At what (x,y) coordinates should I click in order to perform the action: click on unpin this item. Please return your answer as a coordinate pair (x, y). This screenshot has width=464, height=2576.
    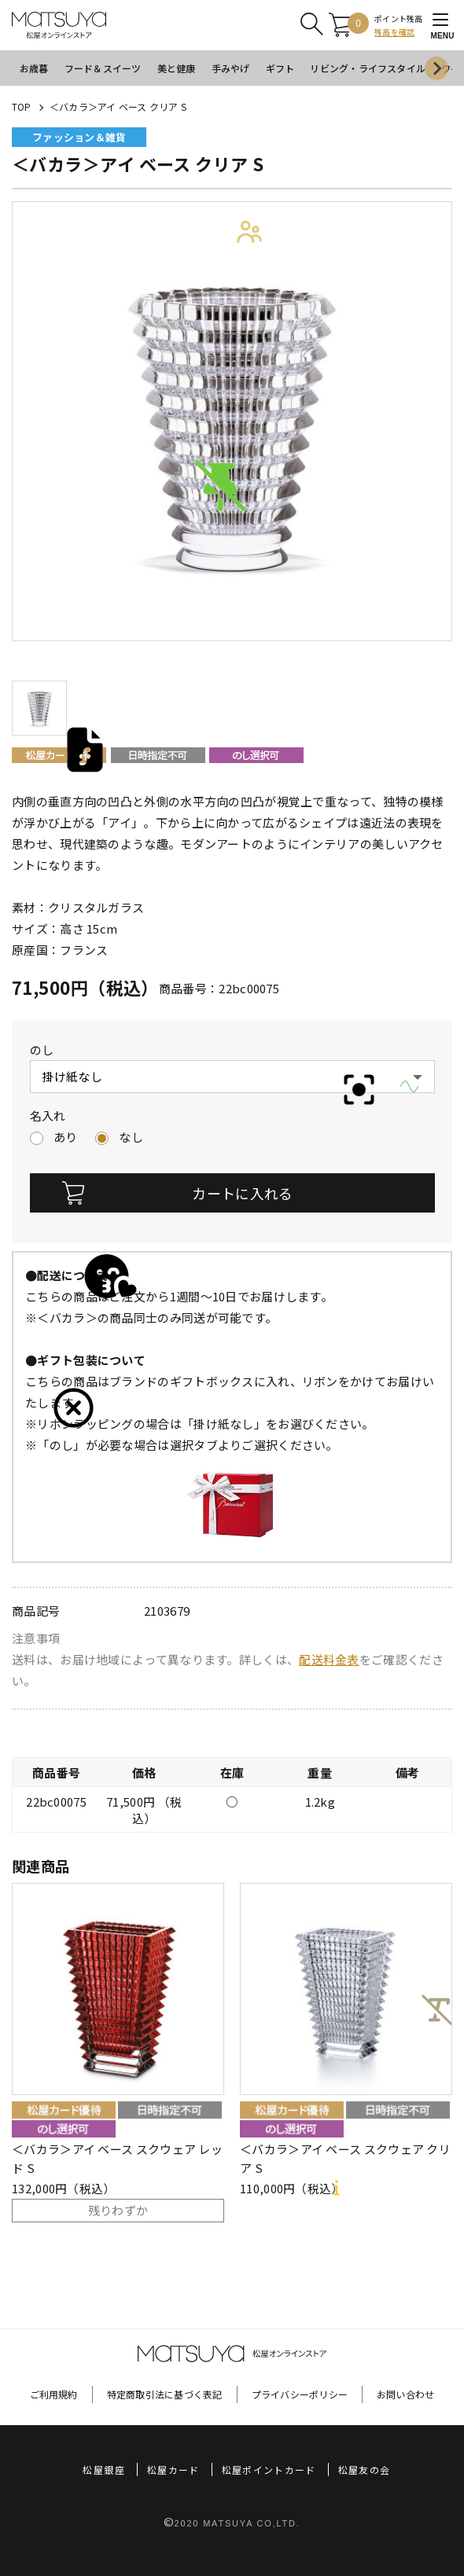
    Looking at the image, I should click on (220, 486).